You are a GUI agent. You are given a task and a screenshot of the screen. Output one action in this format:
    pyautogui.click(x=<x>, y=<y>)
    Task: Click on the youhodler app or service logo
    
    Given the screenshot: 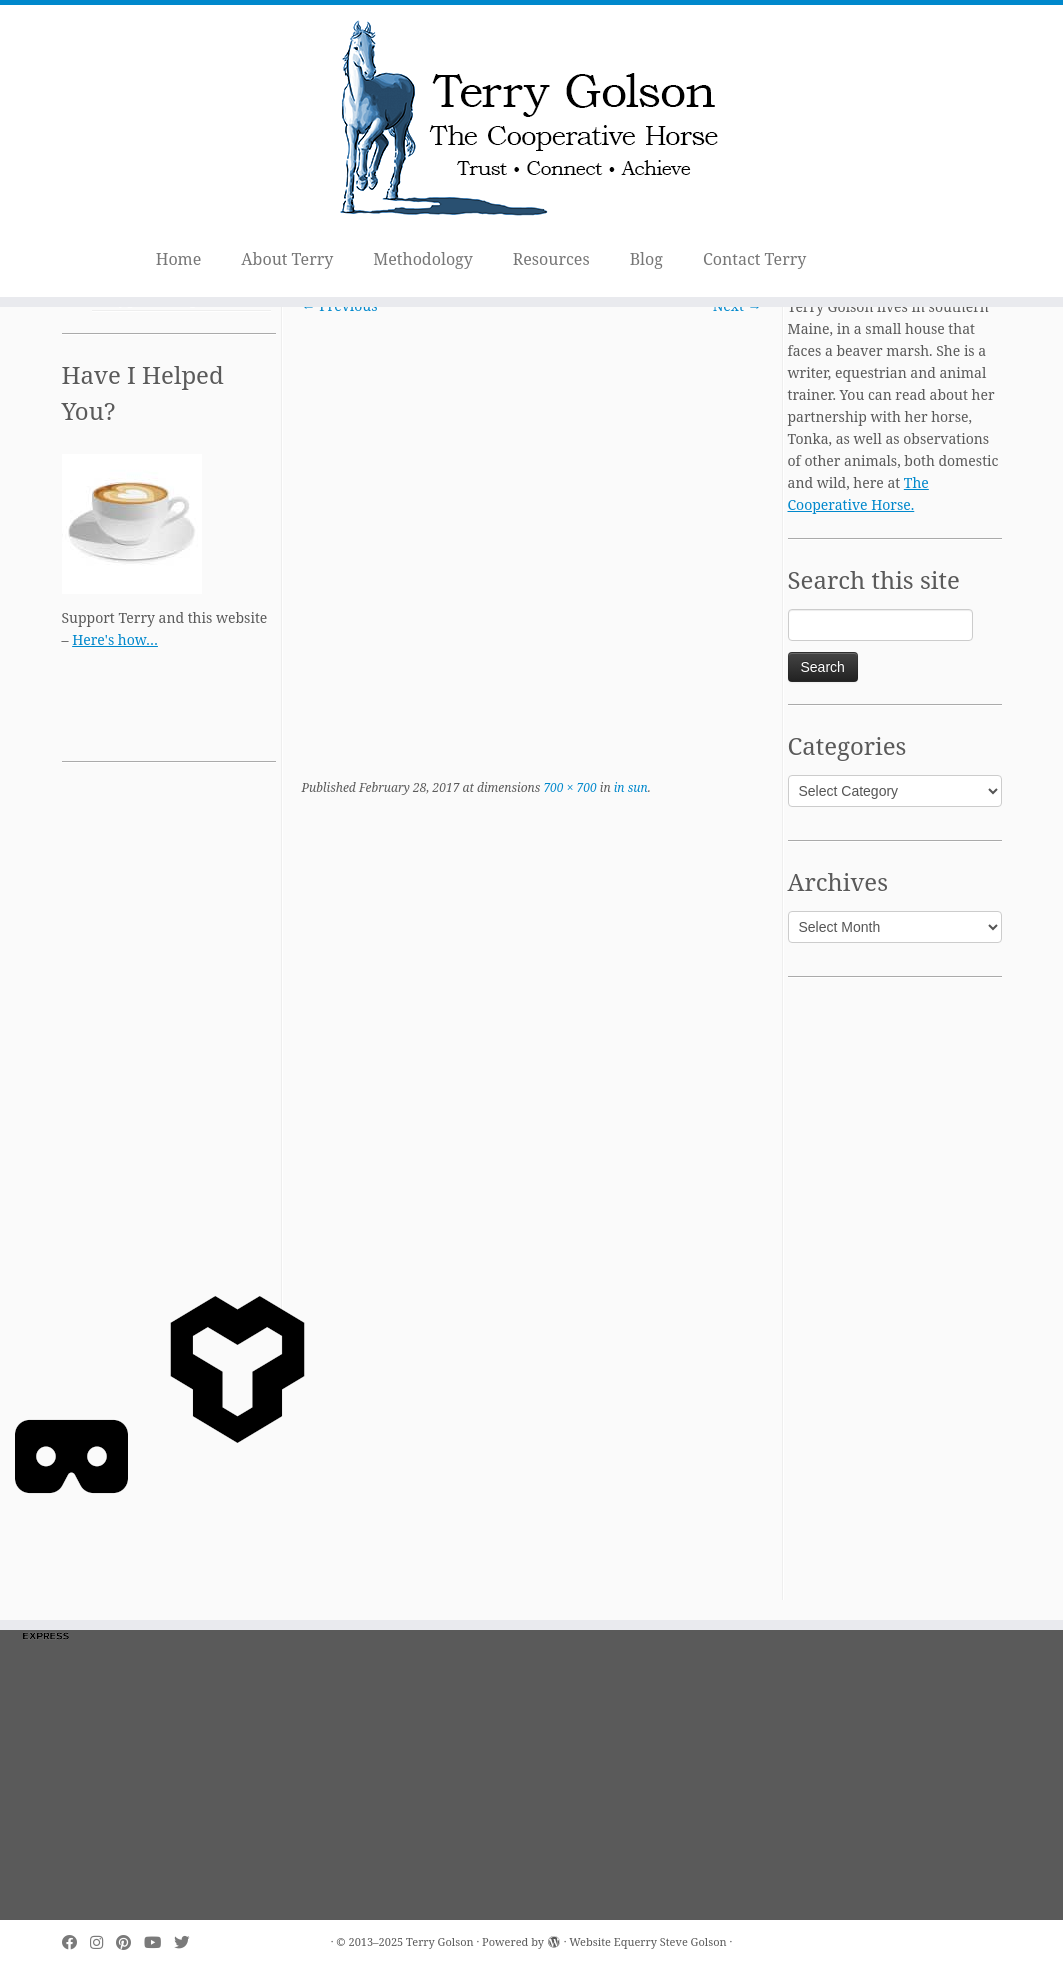 What is the action you would take?
    pyautogui.click(x=237, y=1369)
    